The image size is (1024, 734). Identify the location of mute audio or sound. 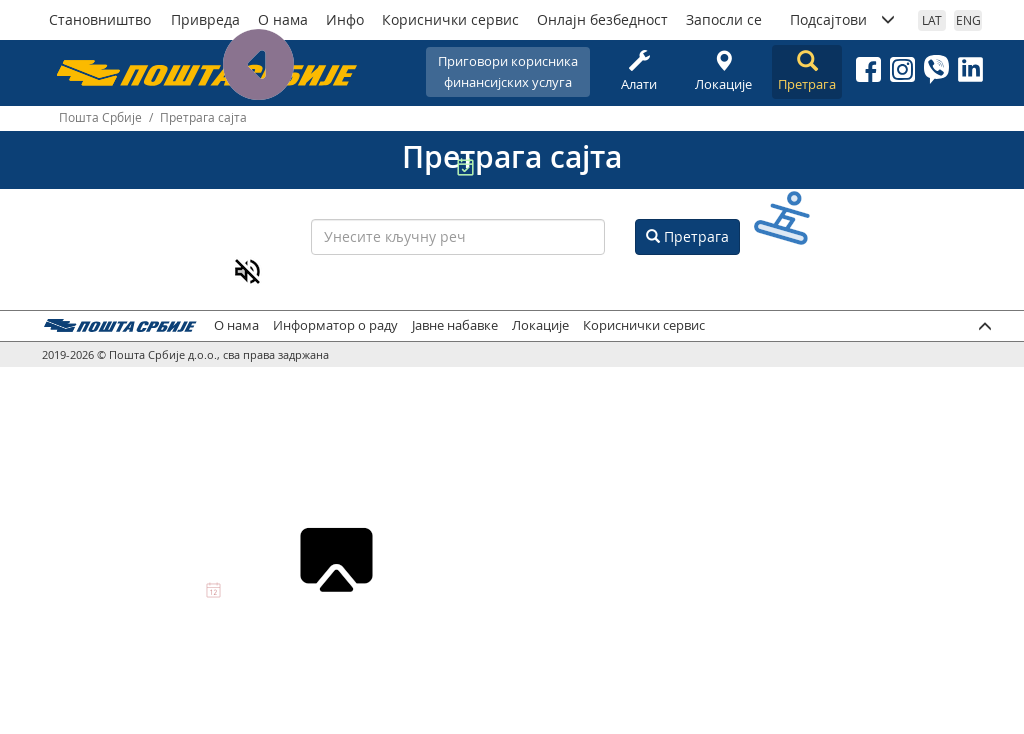
(247, 271).